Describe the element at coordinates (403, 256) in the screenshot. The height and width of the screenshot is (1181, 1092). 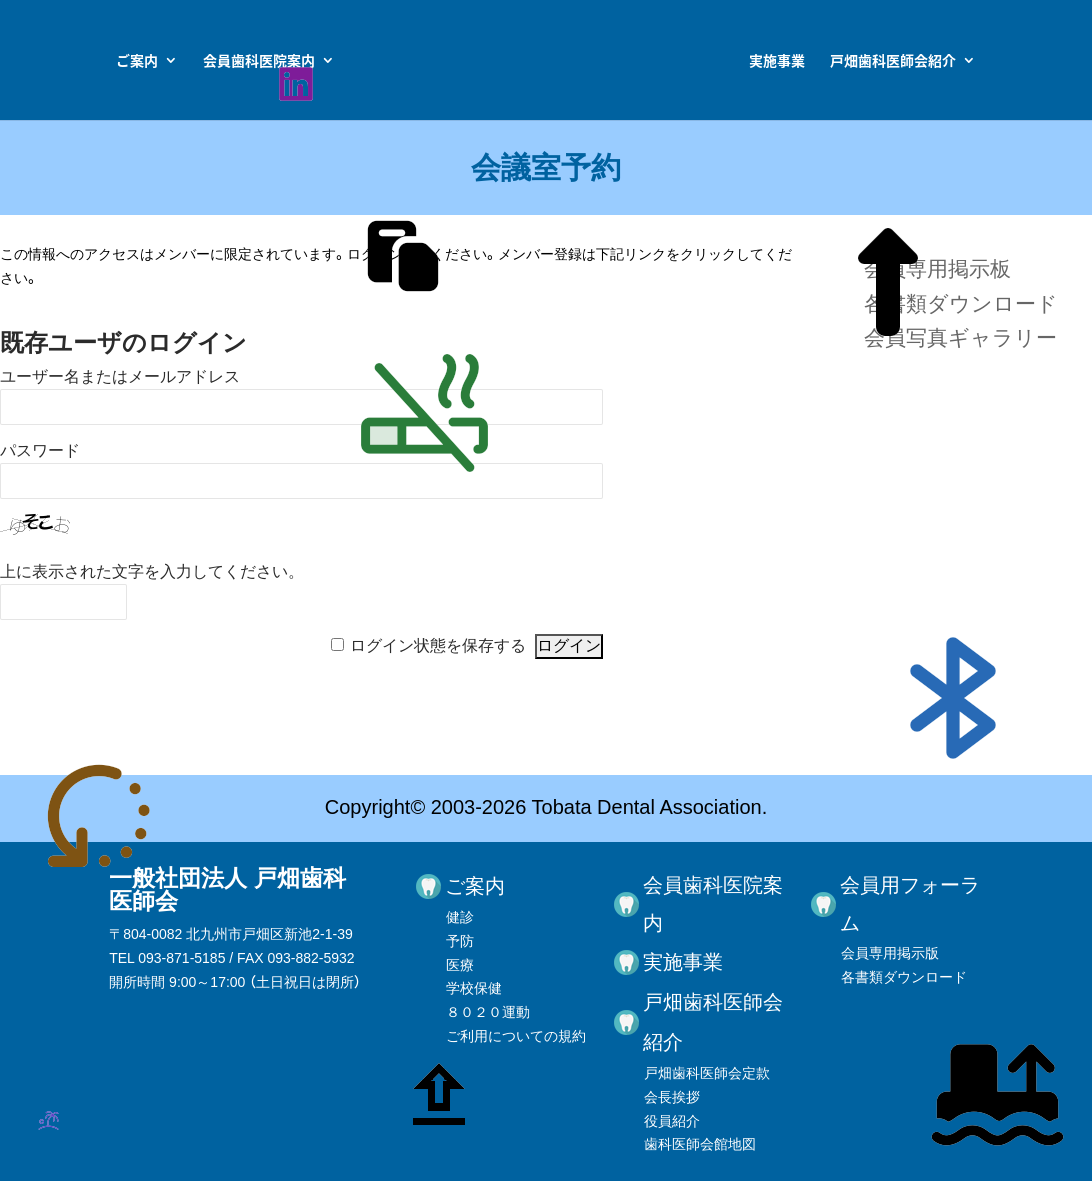
I see `paste copied content from clipboard` at that location.